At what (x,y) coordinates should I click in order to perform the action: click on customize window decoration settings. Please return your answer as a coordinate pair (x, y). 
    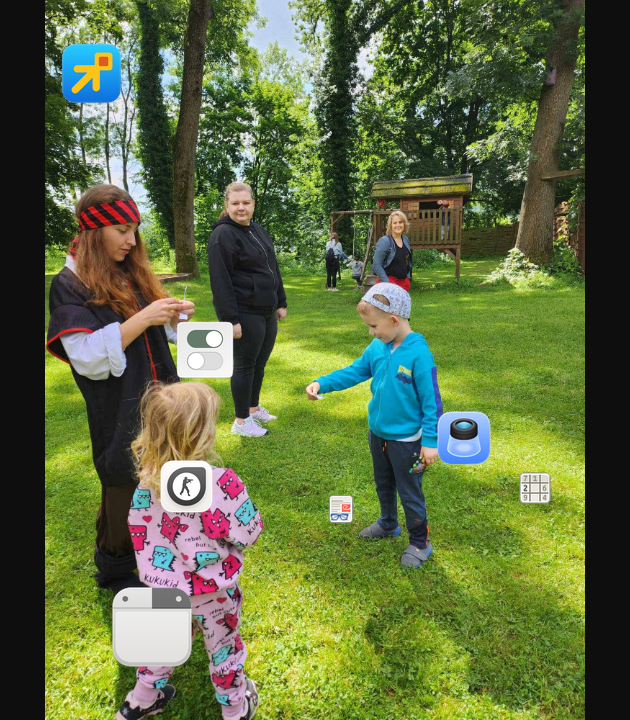
    Looking at the image, I should click on (152, 627).